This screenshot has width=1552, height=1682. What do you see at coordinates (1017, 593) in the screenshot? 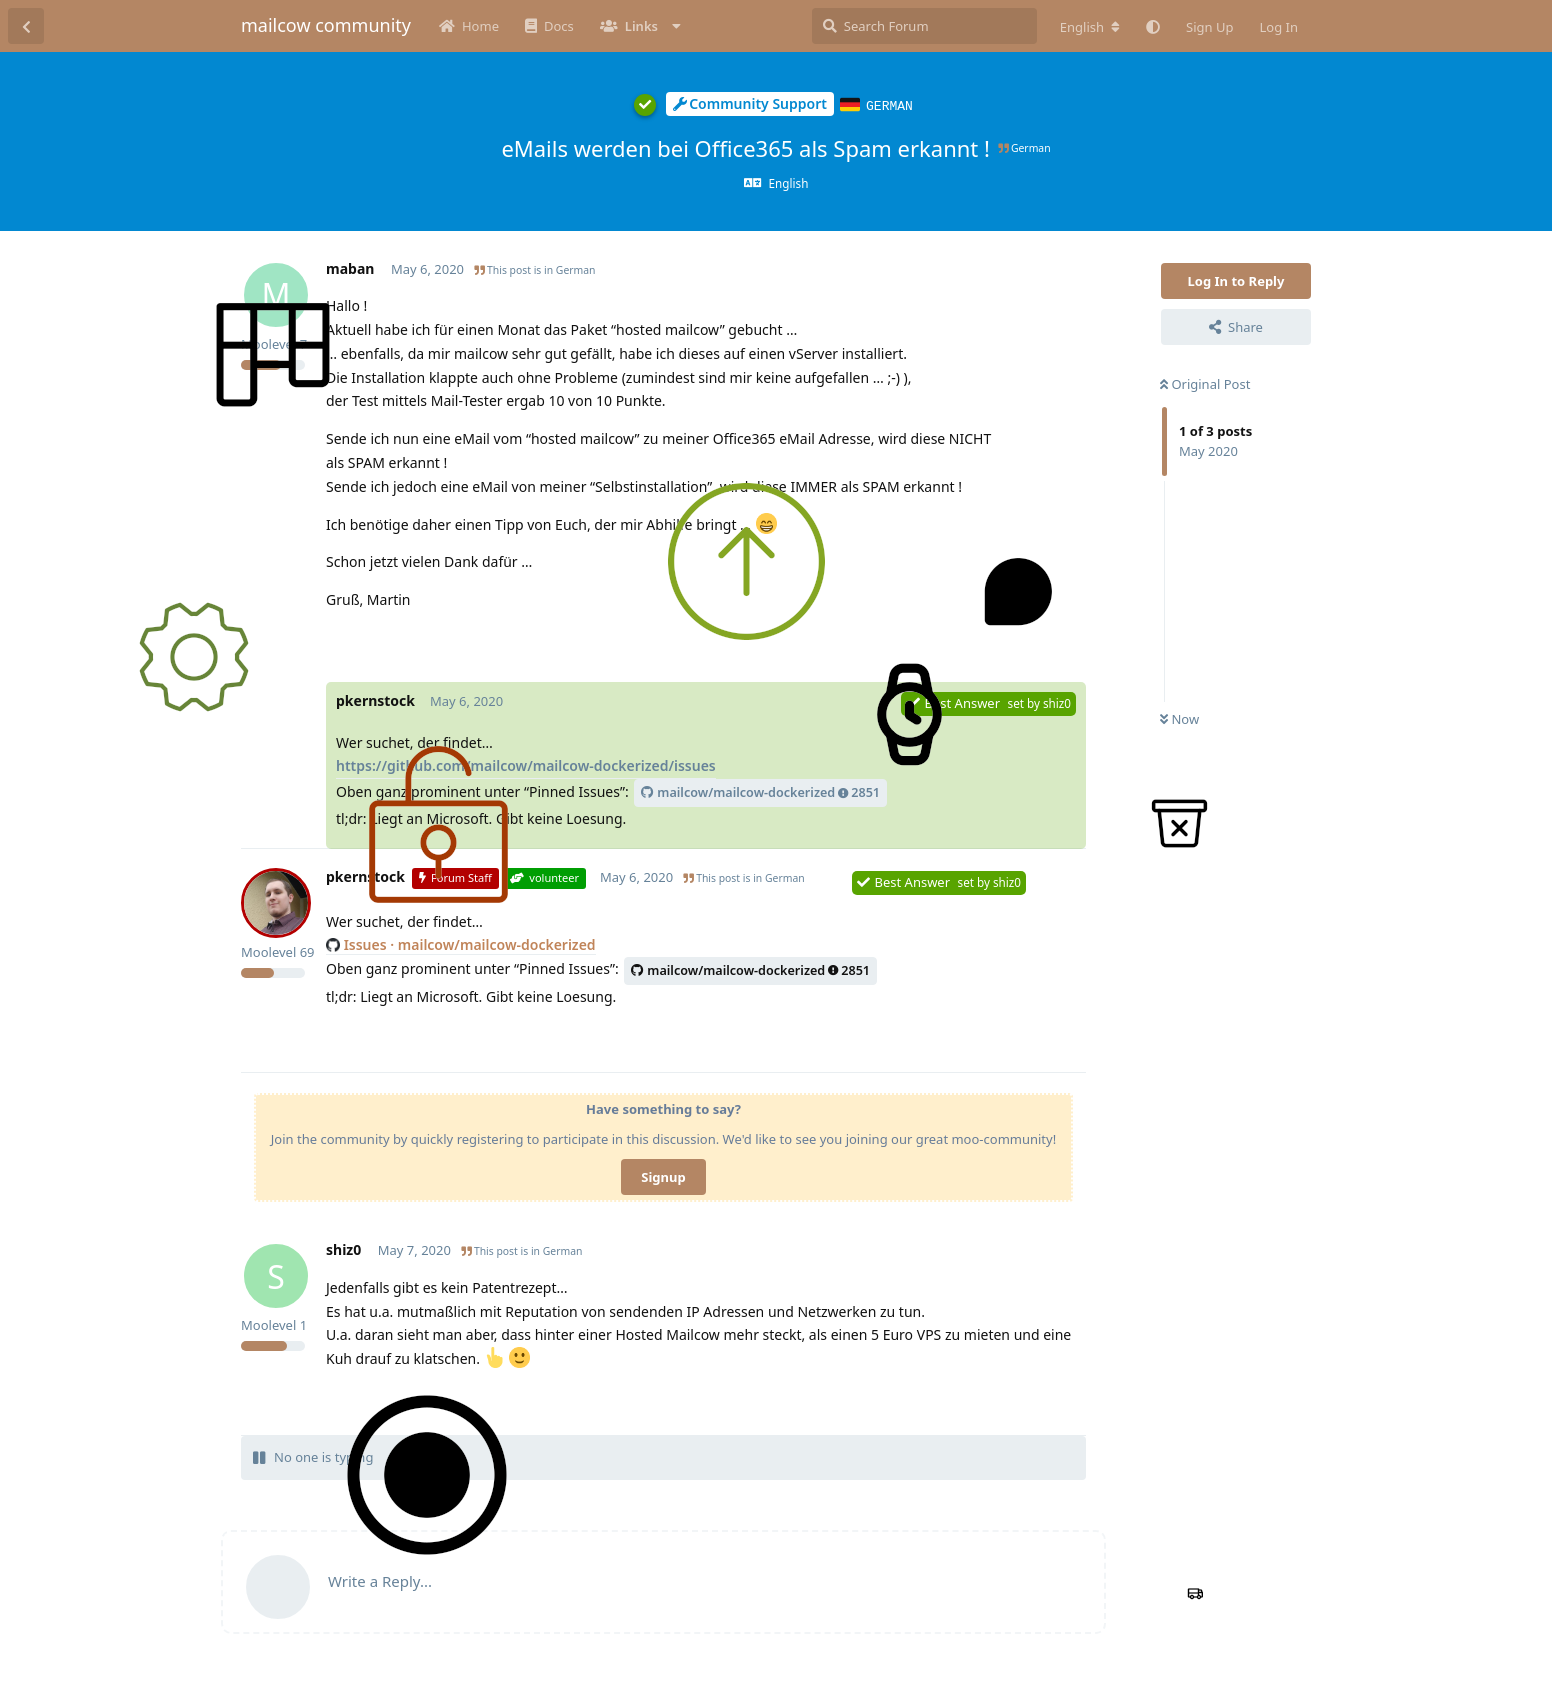
I see `open chat or messaging` at bounding box center [1017, 593].